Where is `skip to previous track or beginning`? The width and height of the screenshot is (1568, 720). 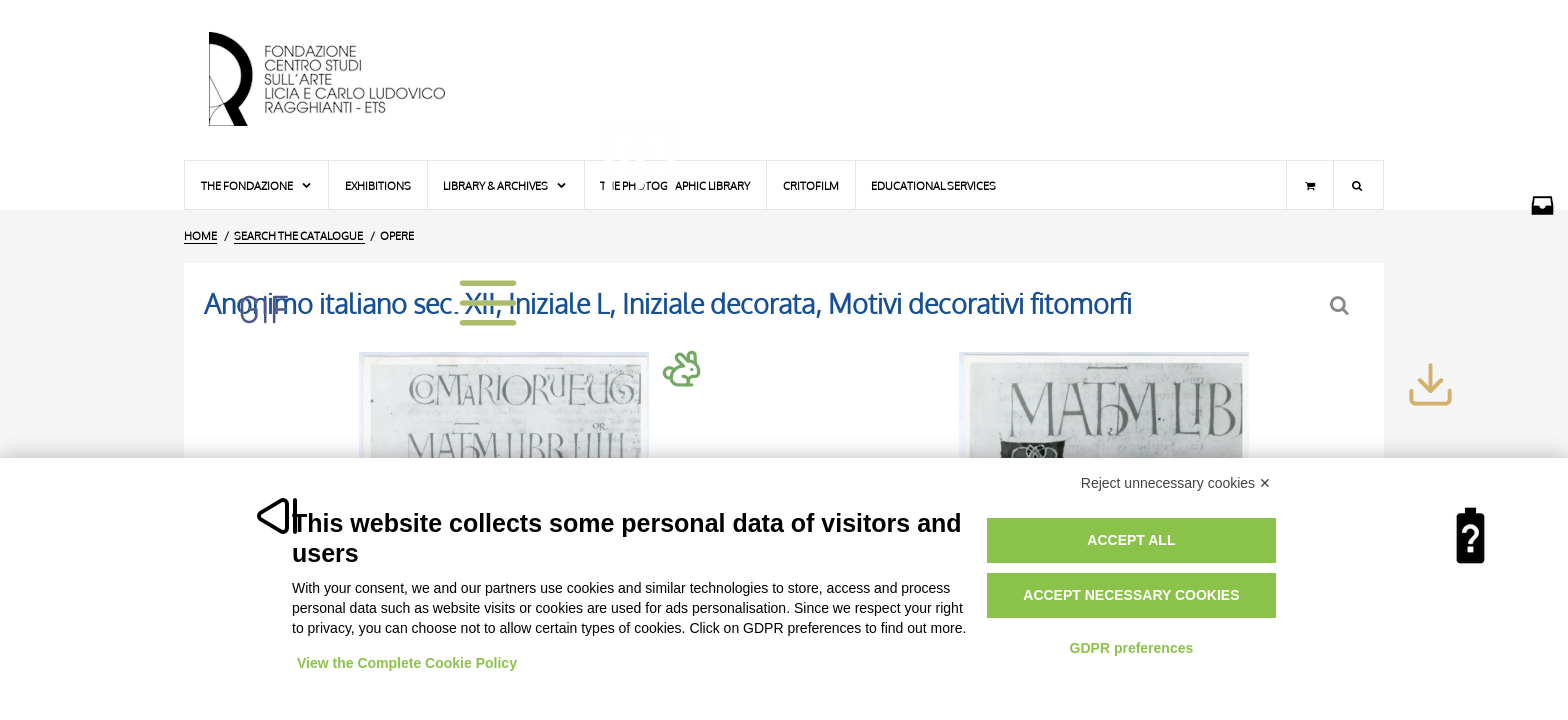
skip to previous track or beginning is located at coordinates (277, 516).